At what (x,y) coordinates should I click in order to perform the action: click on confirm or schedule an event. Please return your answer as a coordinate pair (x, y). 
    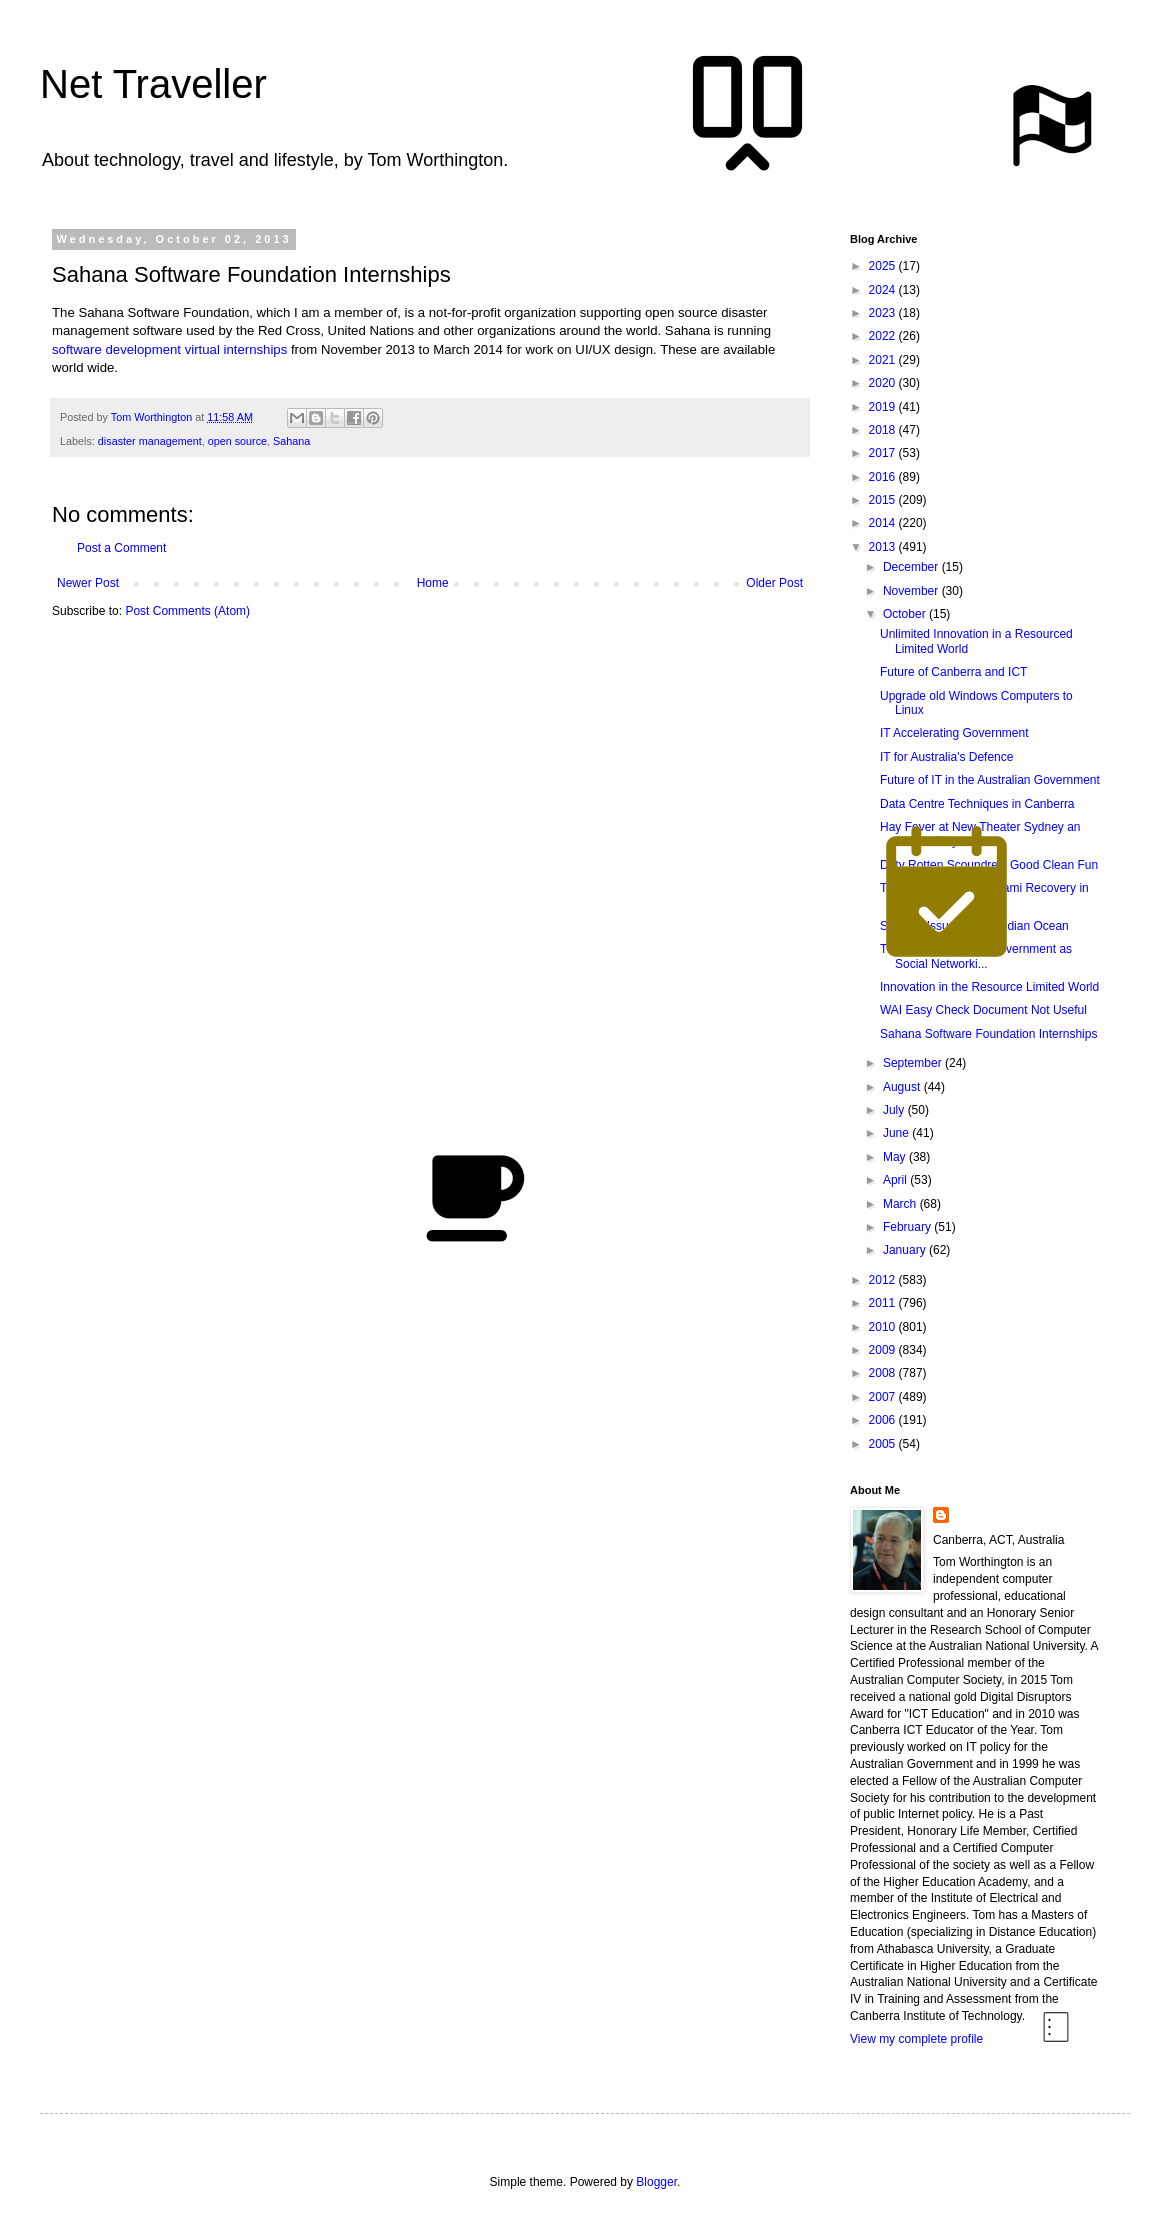
    Looking at the image, I should click on (946, 896).